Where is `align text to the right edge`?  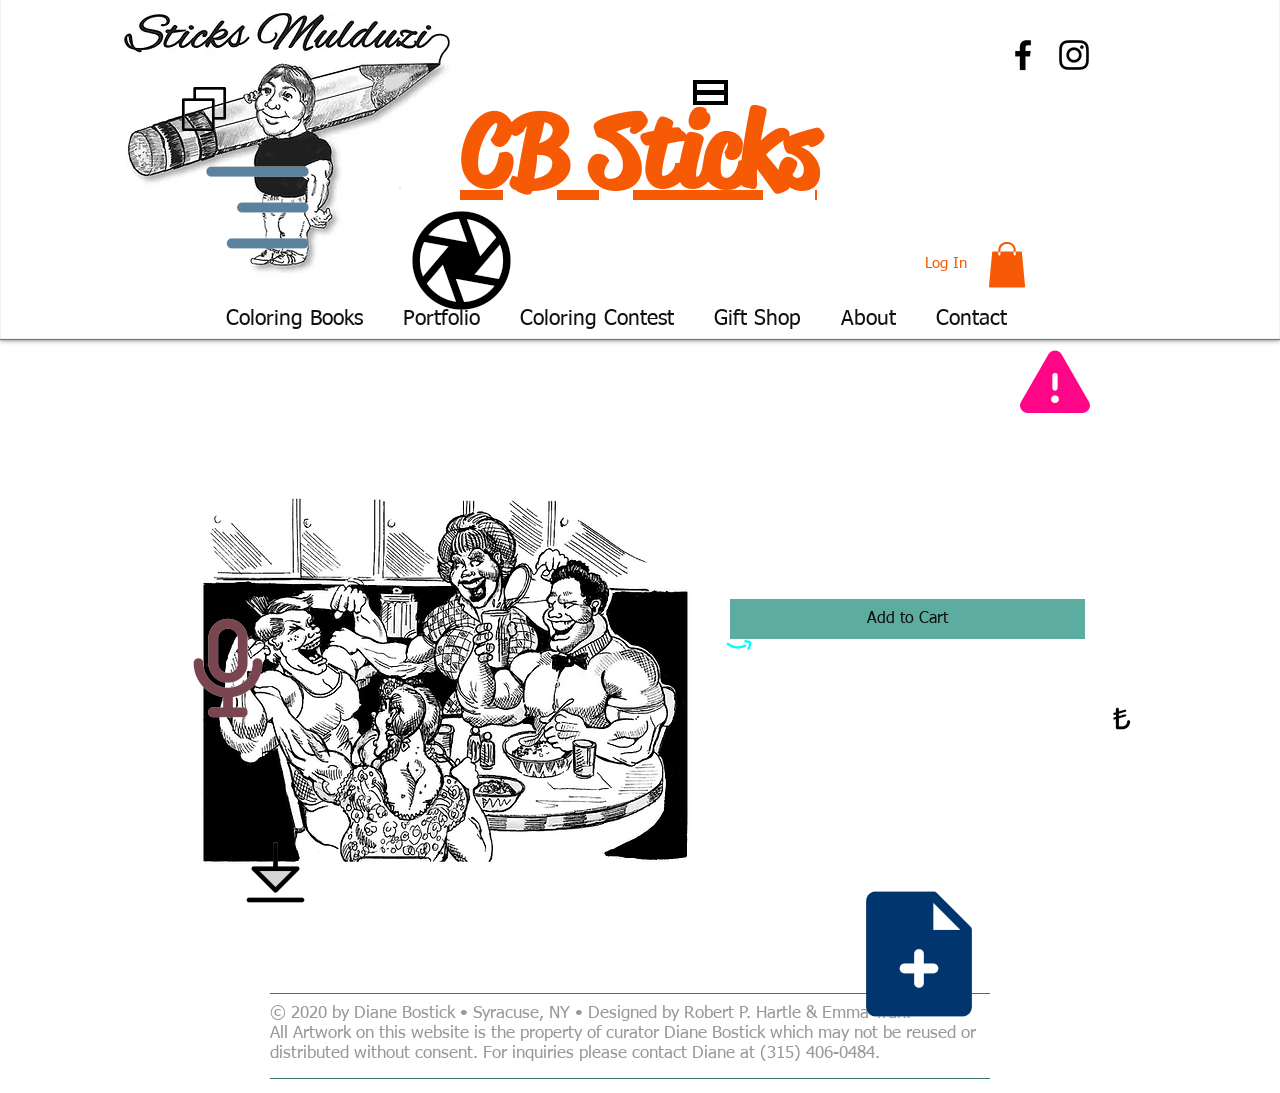
align text to the right edge is located at coordinates (257, 207).